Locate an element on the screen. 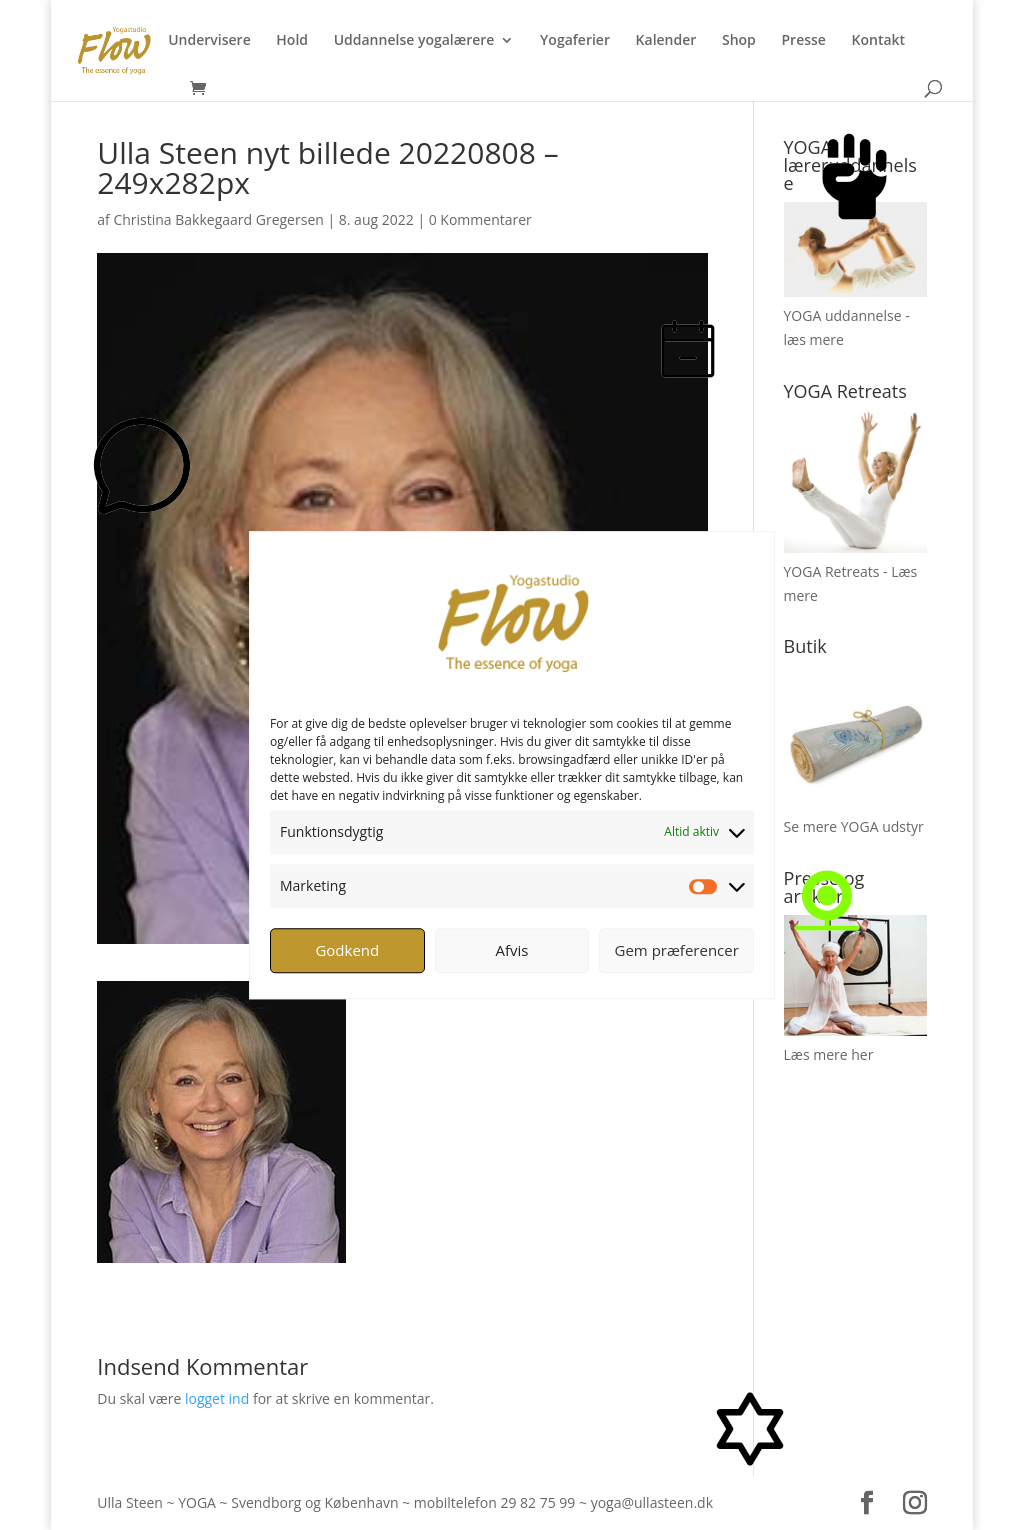 Image resolution: width=1024 pixels, height=1530 pixels. show solidarity or support for a cause is located at coordinates (854, 176).